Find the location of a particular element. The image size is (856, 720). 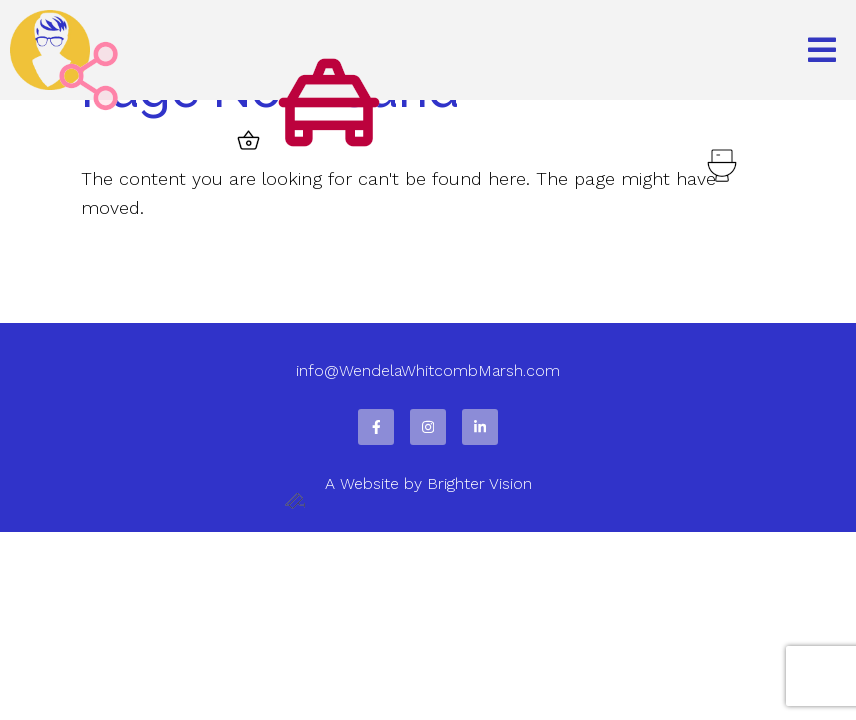

view your shopping basket is located at coordinates (248, 140).